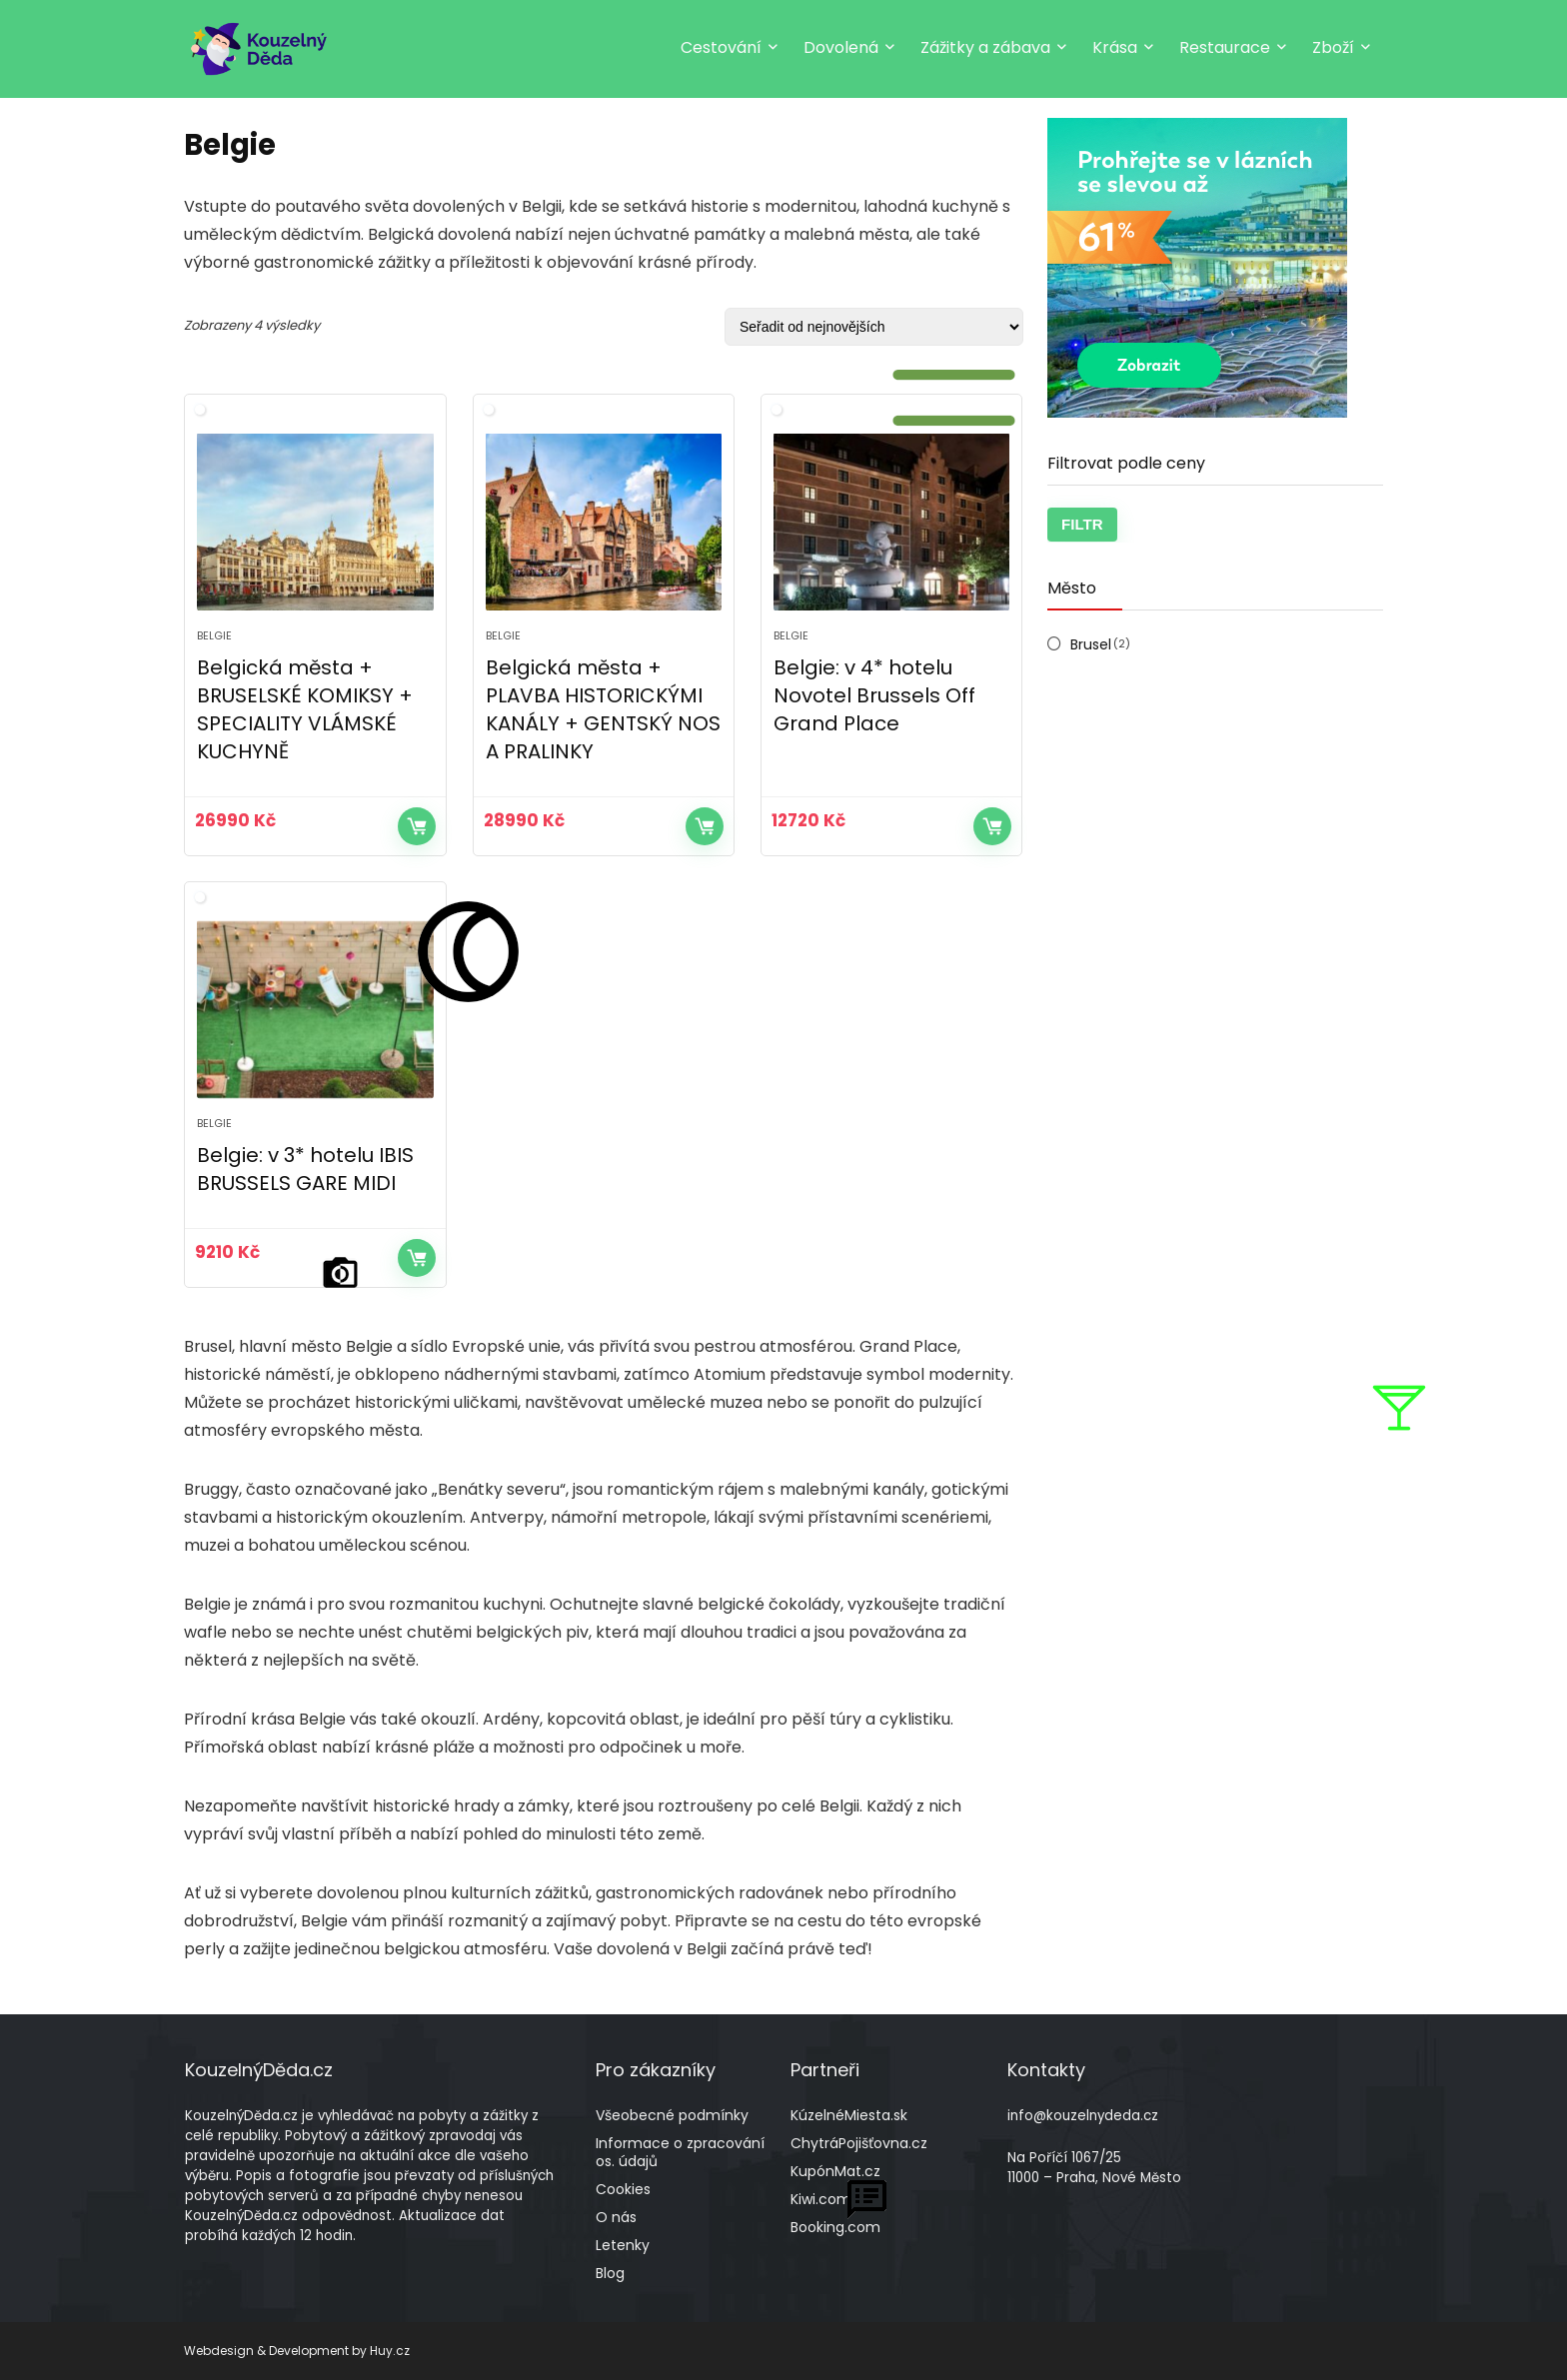  I want to click on open navigation menu, so click(953, 395).